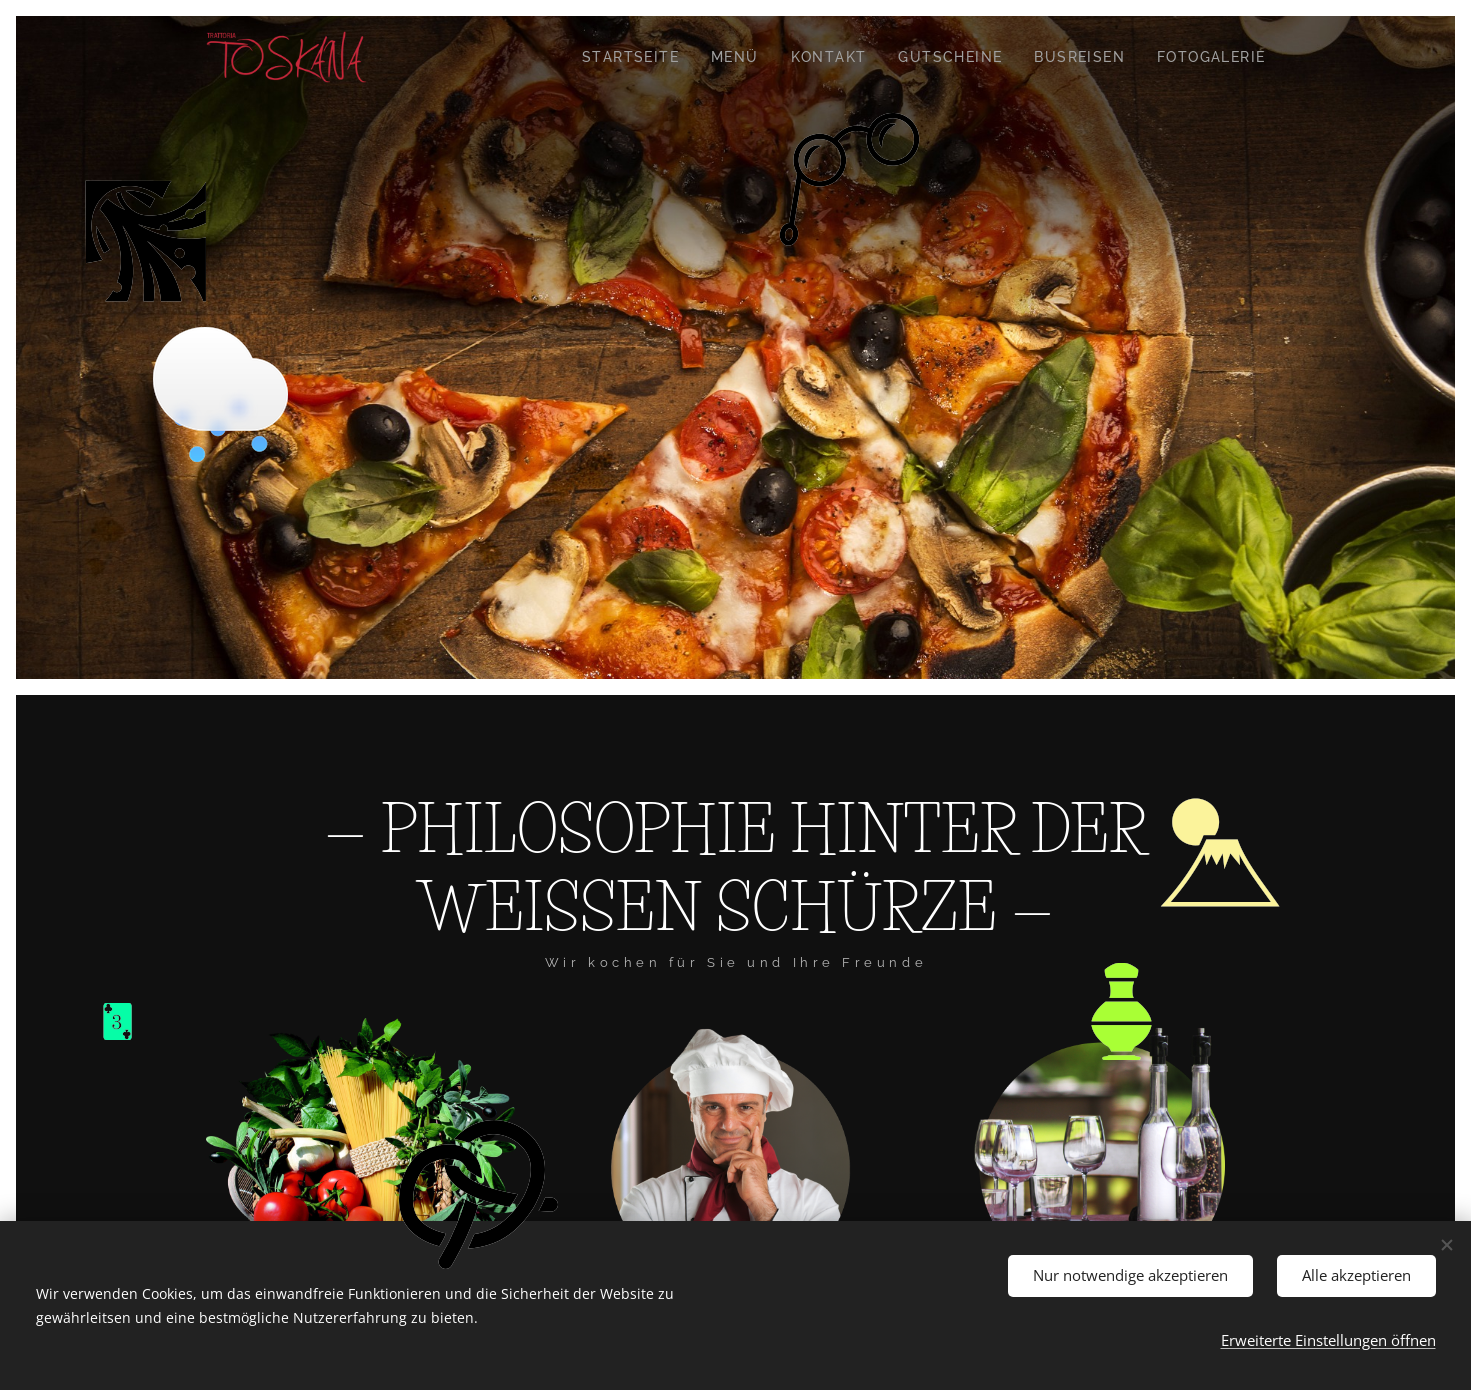 Image resolution: width=1471 pixels, height=1390 pixels. Describe the element at coordinates (478, 1194) in the screenshot. I see `browse bakery or snack items` at that location.